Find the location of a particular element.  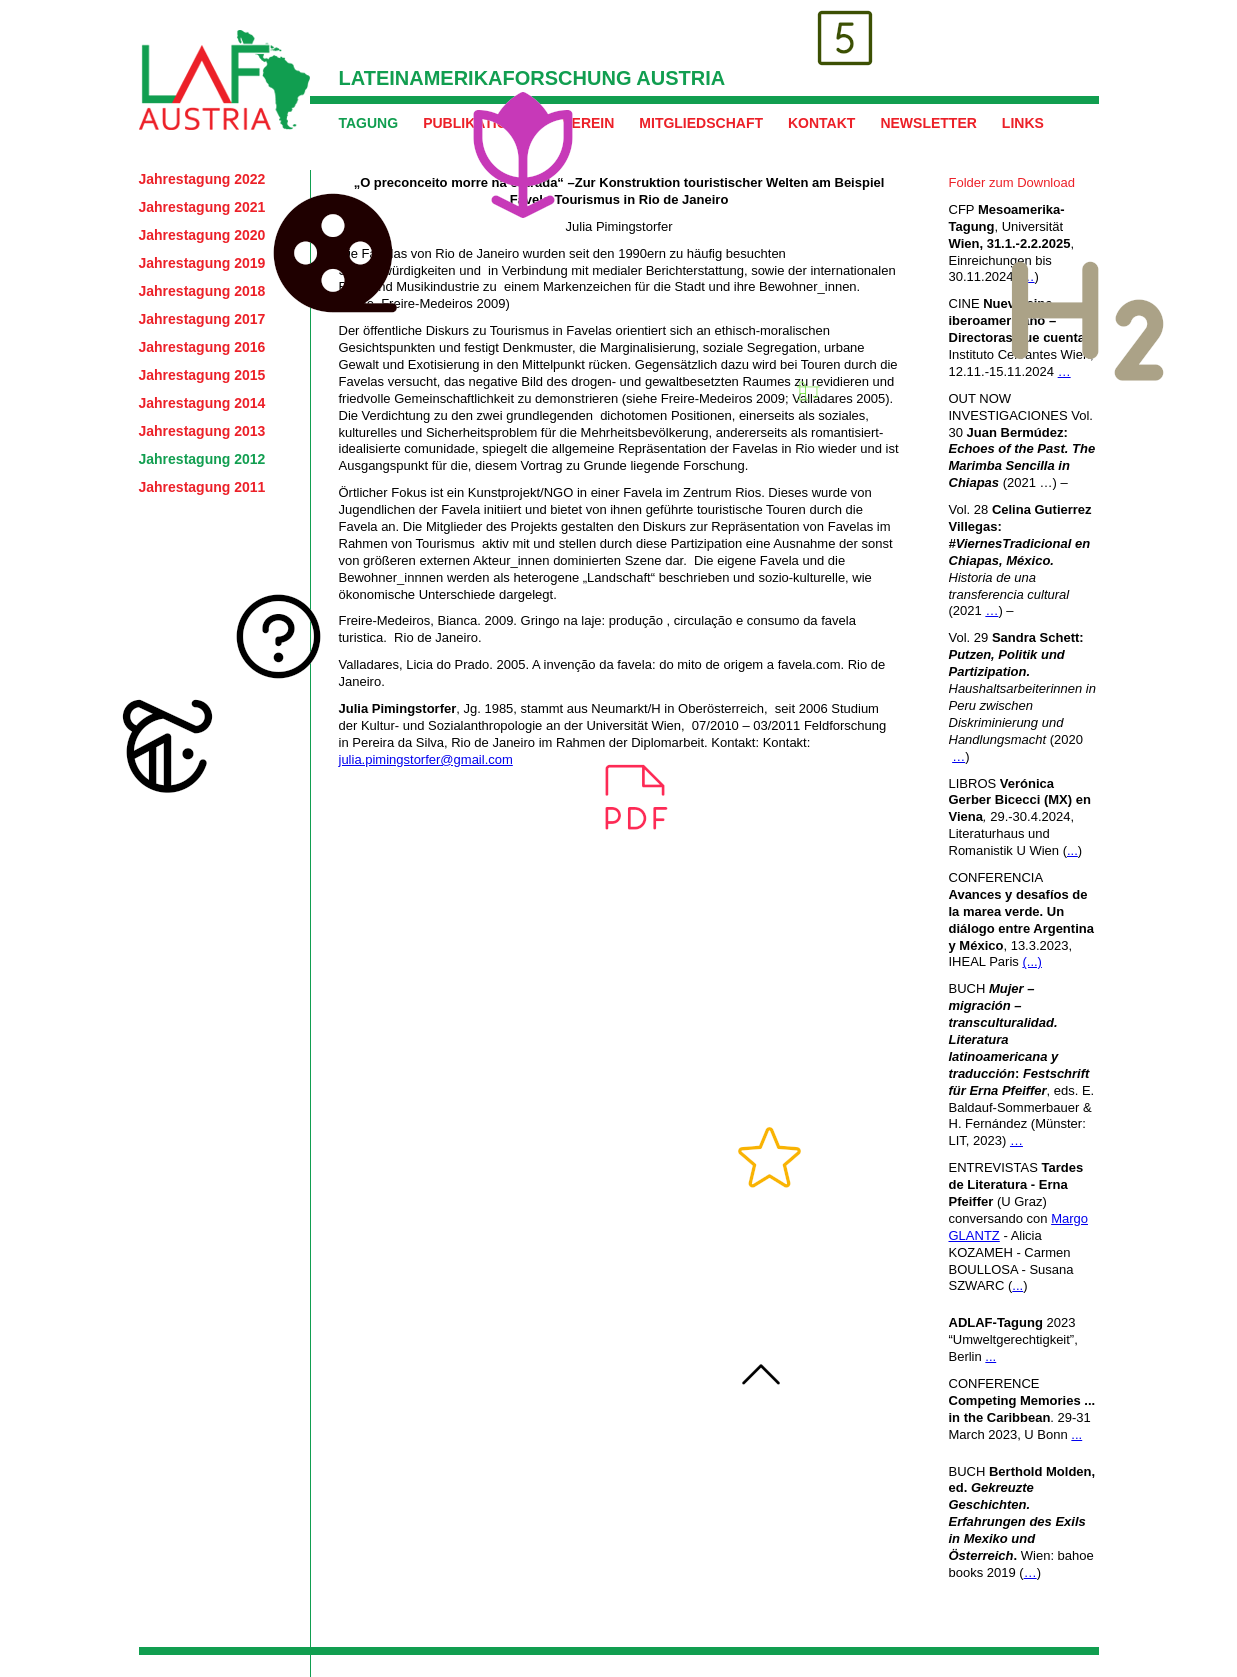

indicates construction or building in progress is located at coordinates (808, 391).